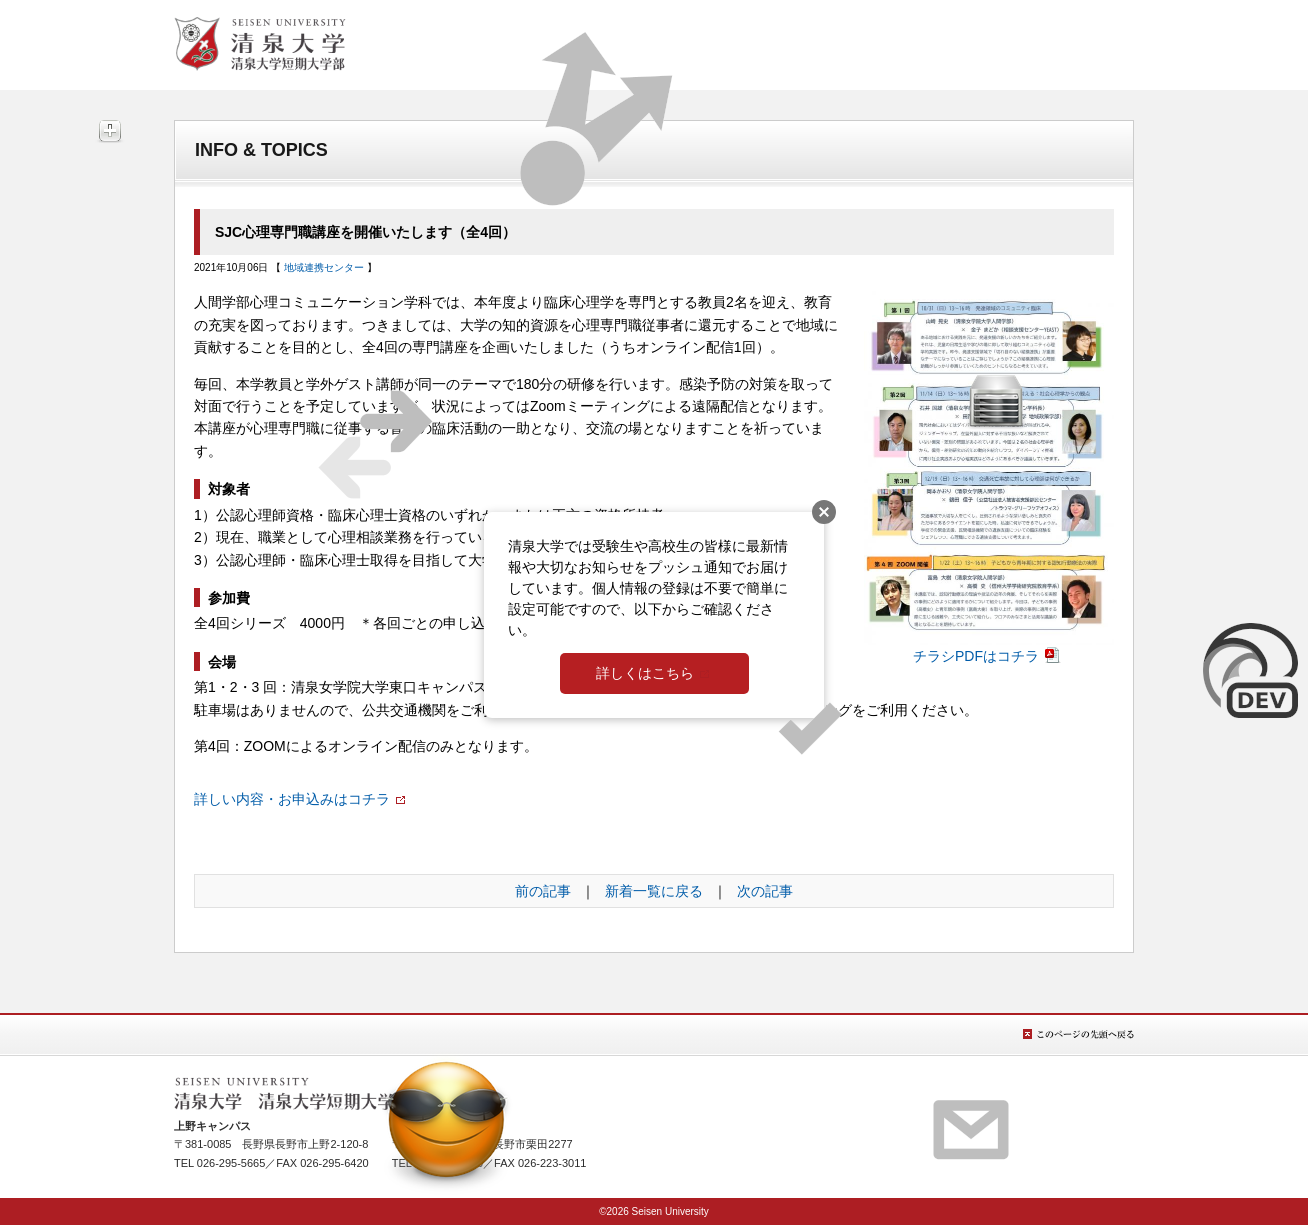 This screenshot has width=1308, height=1230. Describe the element at coordinates (996, 401) in the screenshot. I see `access multi-disk storage device` at that location.